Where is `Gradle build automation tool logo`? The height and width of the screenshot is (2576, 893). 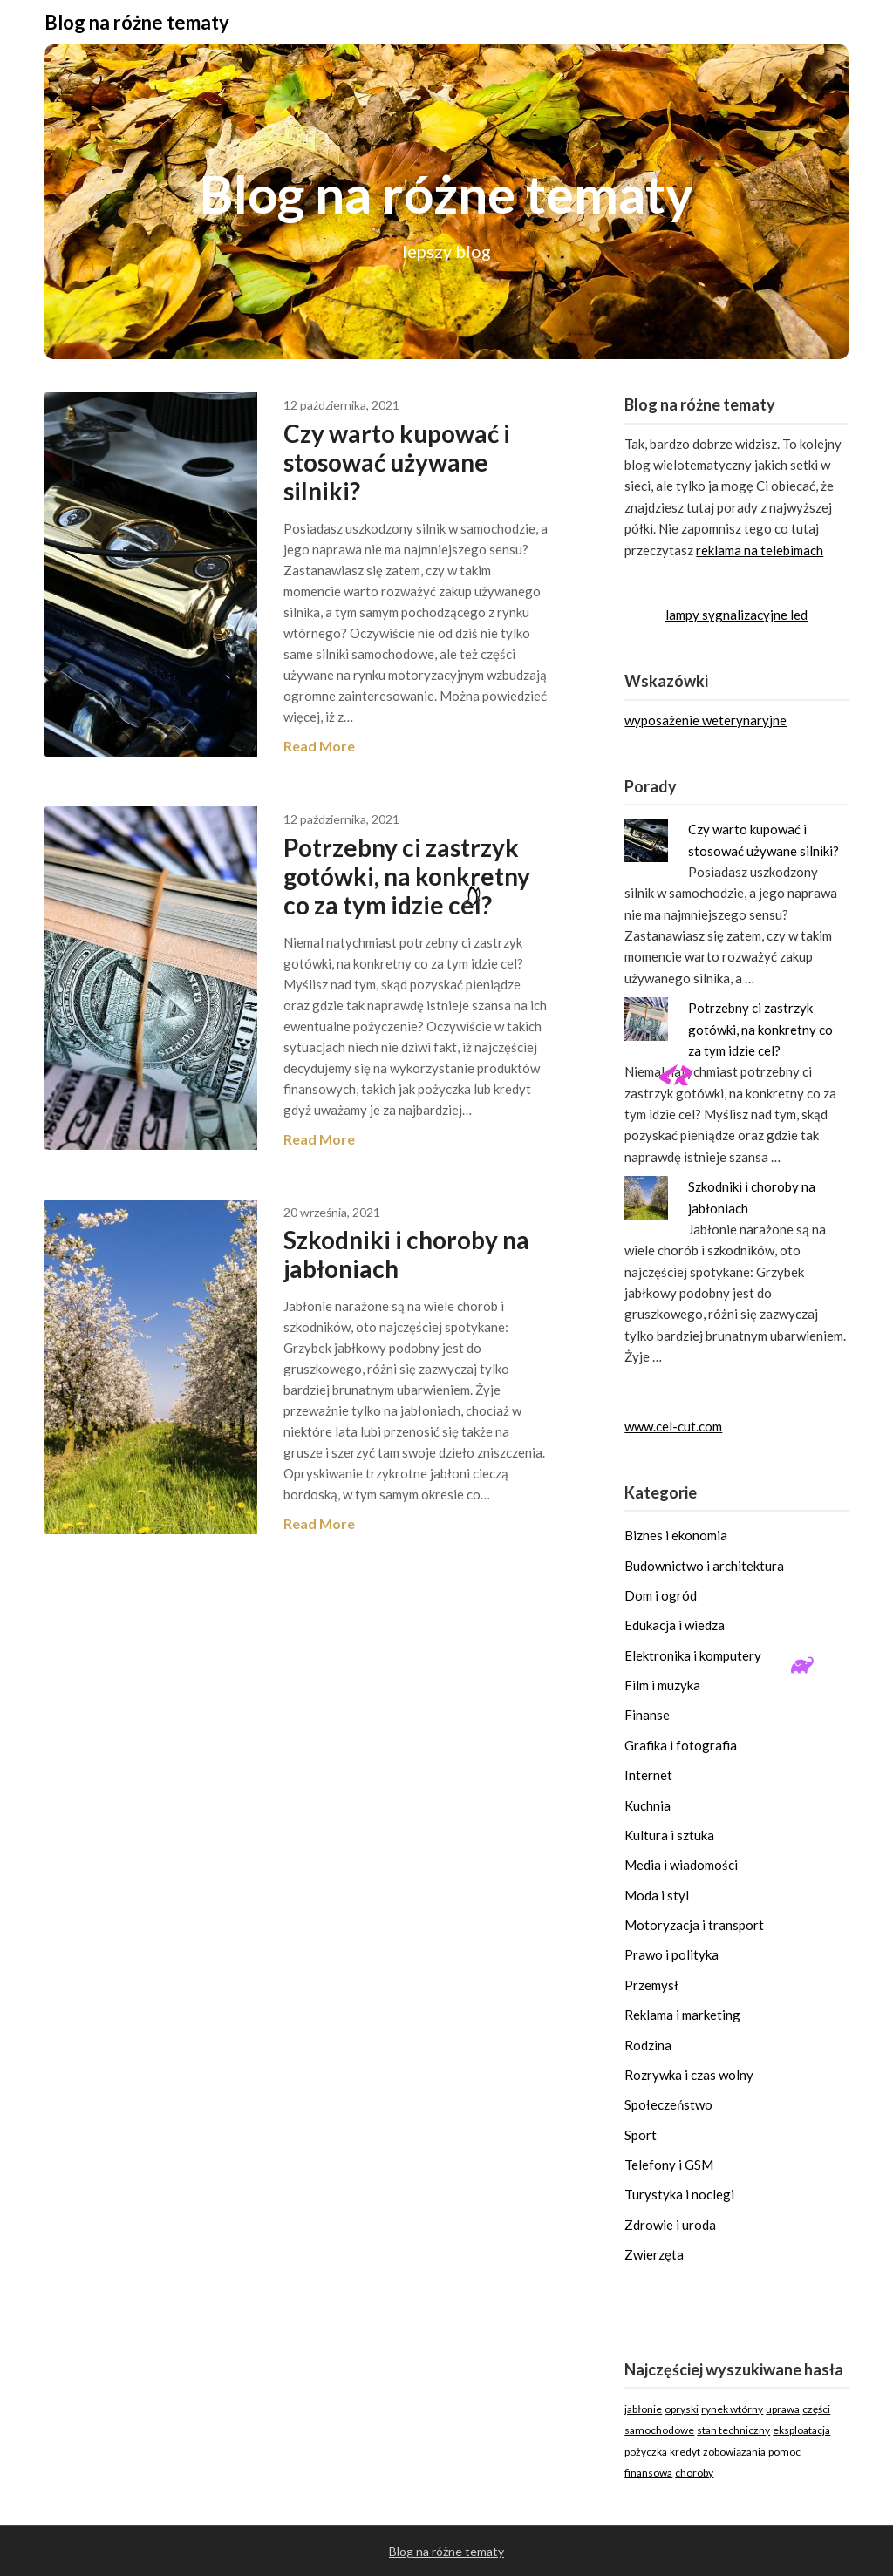 Gradle build automation tool logo is located at coordinates (802, 1665).